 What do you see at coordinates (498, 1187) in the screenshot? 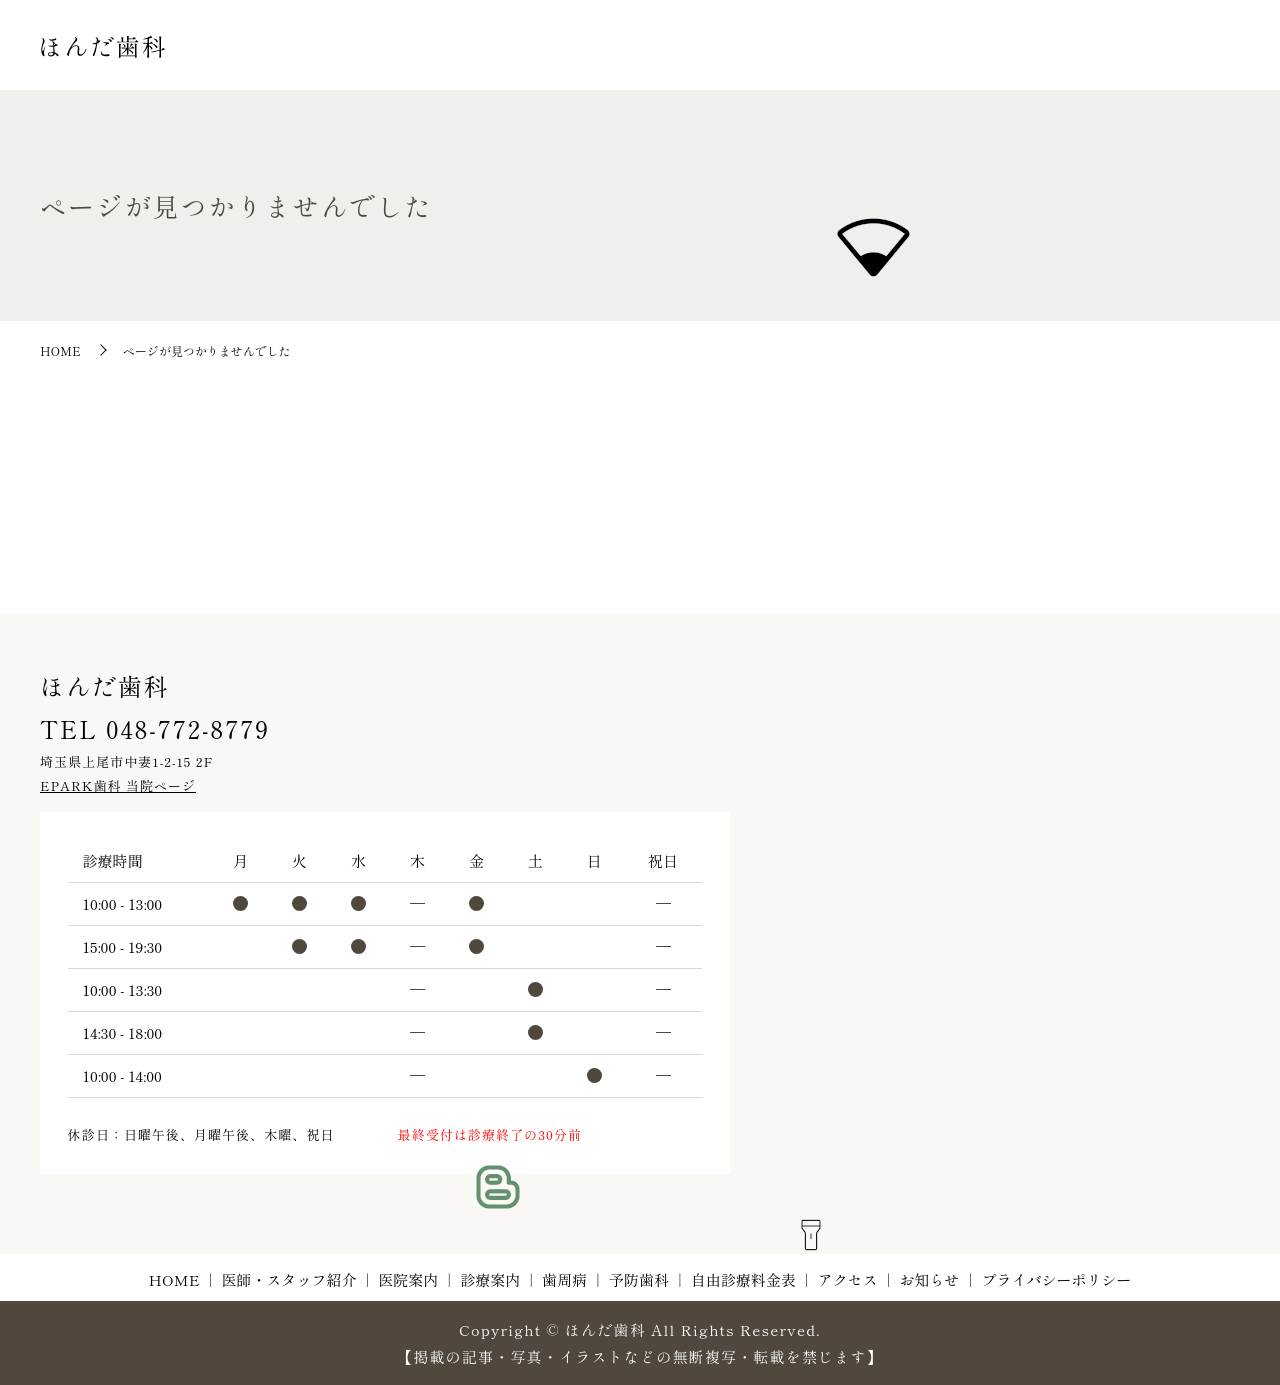
I see `open blogger app` at bounding box center [498, 1187].